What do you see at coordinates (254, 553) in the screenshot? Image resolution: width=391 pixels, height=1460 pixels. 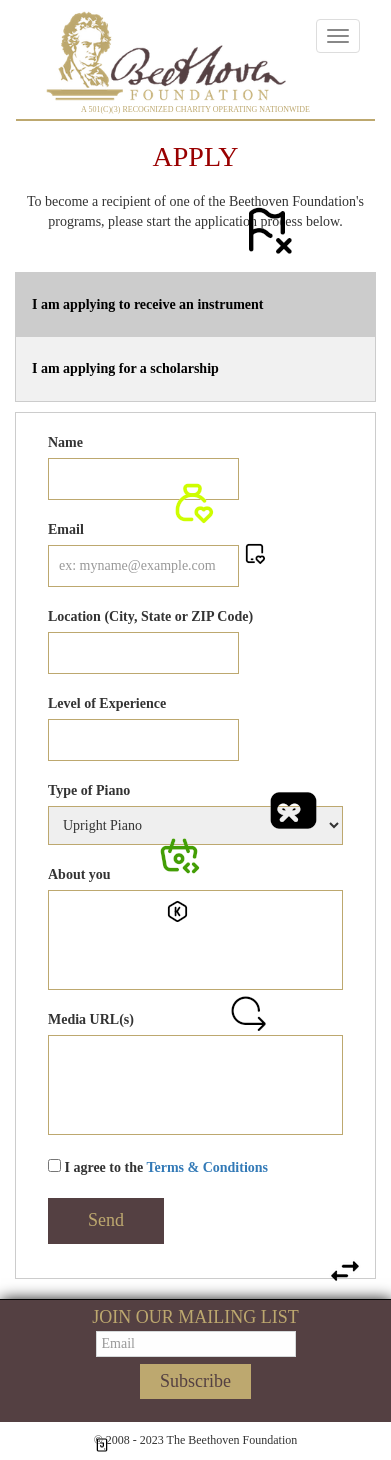 I see `add device to favorites` at bounding box center [254, 553].